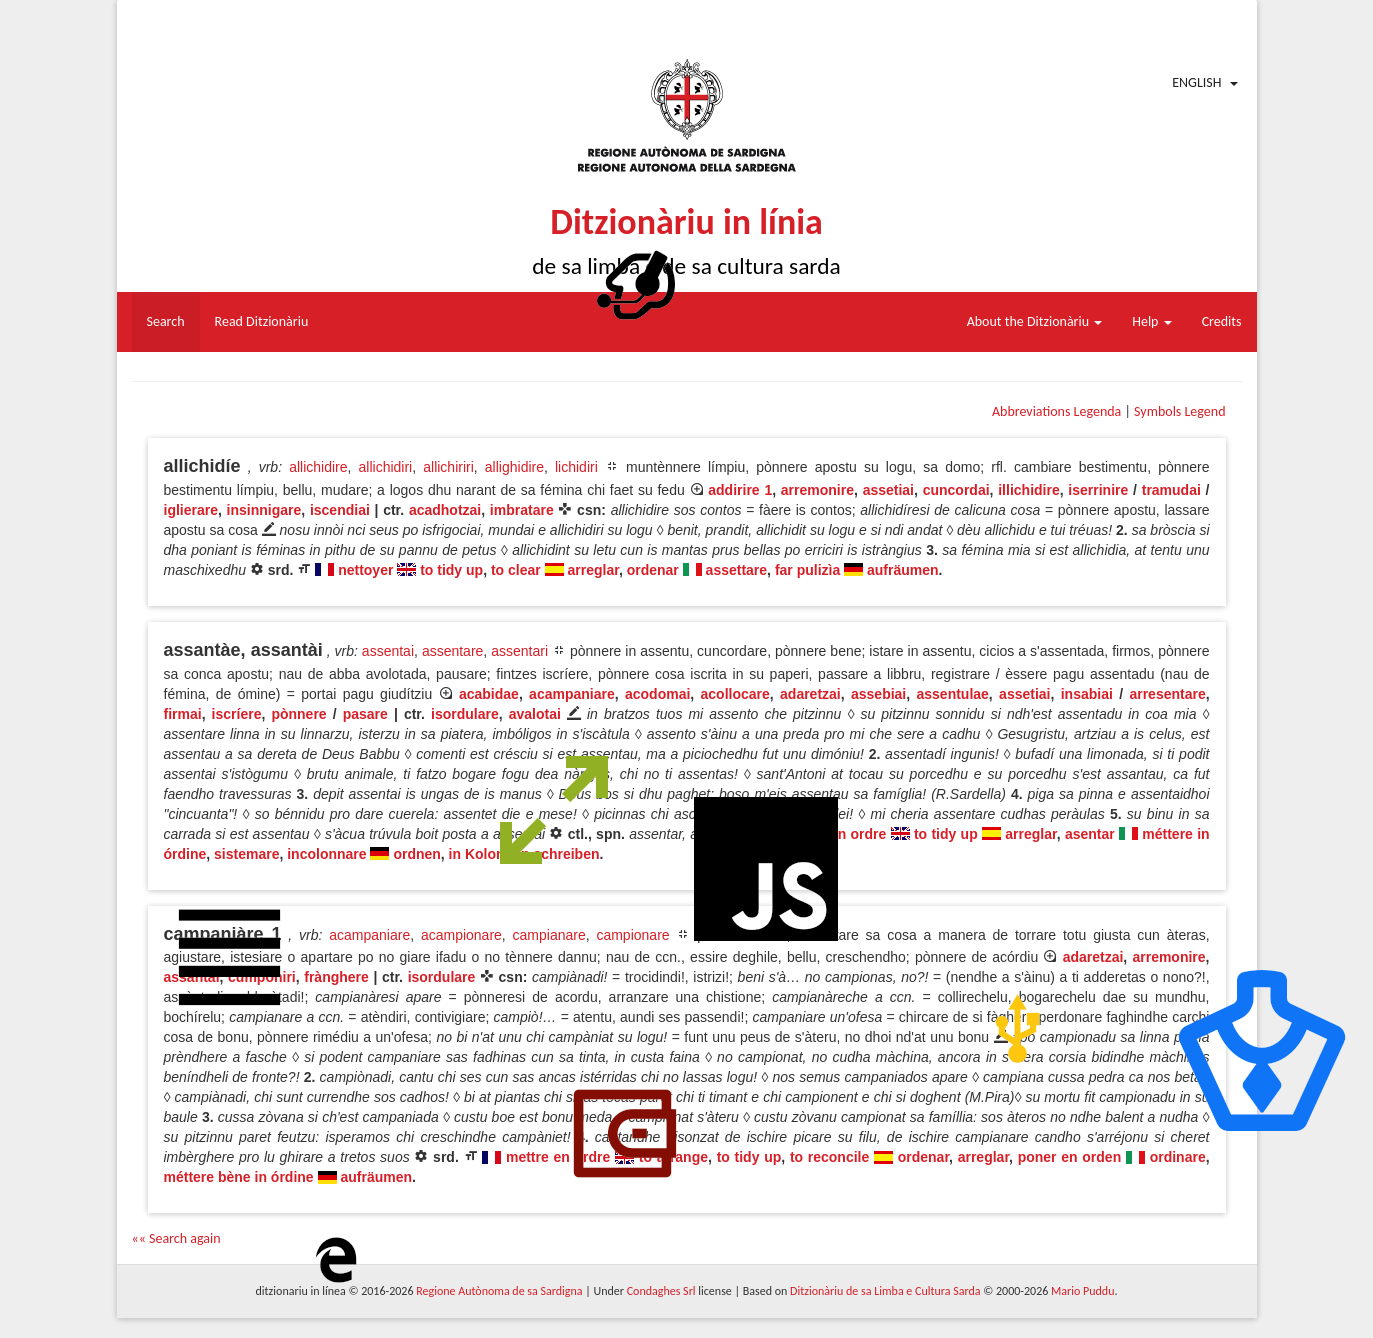 The height and width of the screenshot is (1338, 1373). Describe the element at coordinates (336, 1260) in the screenshot. I see `open Microsoft Edge browser` at that location.